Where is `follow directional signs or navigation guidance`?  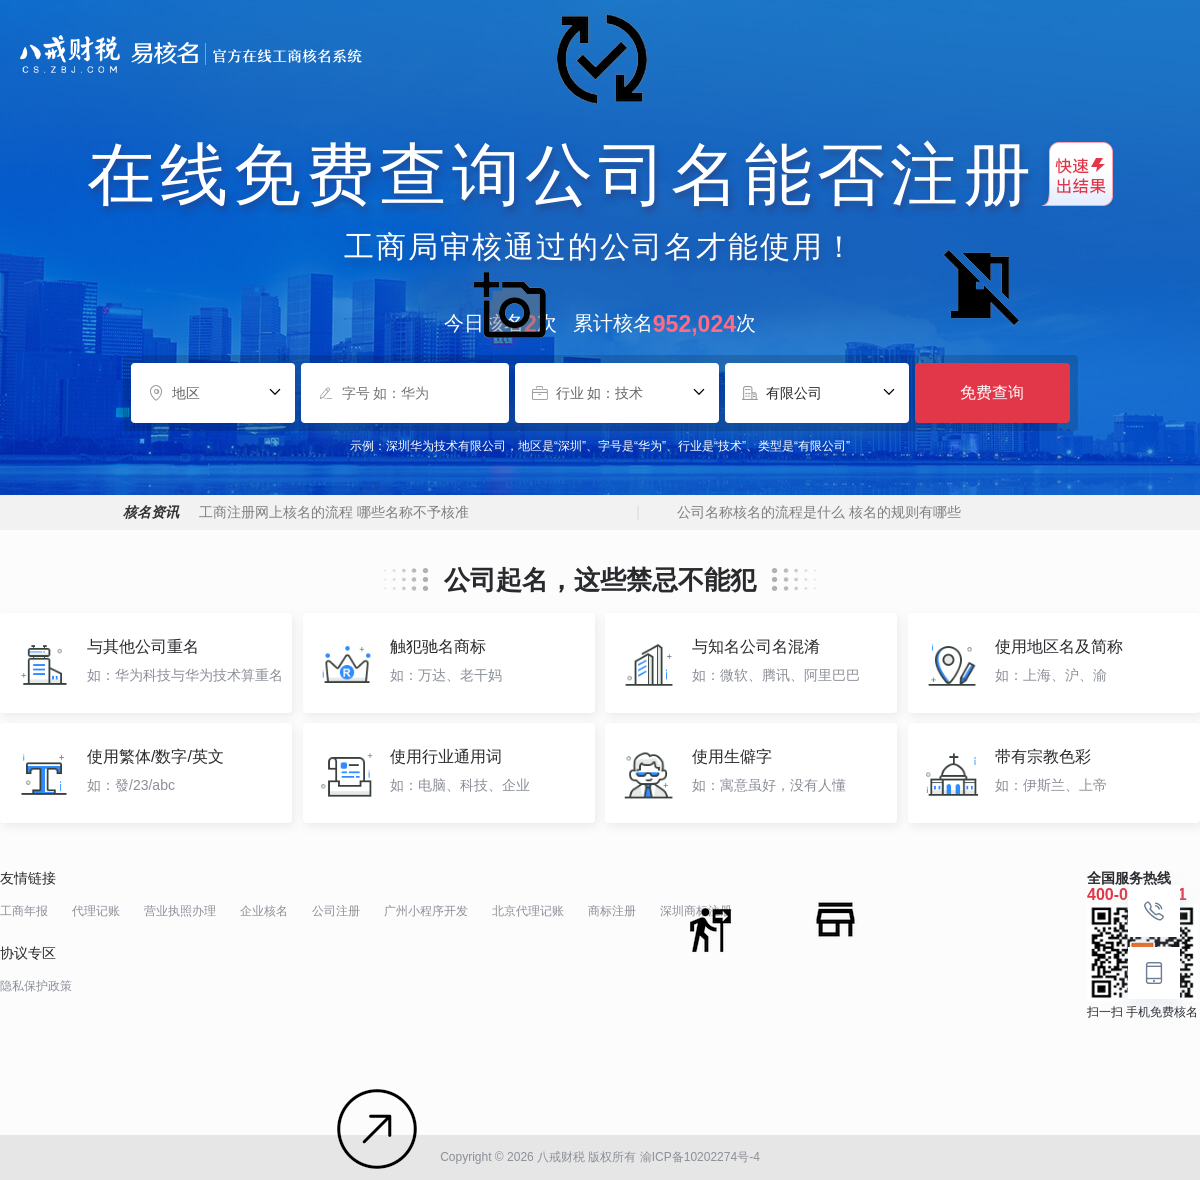 follow directional signs or navigation guidance is located at coordinates (710, 929).